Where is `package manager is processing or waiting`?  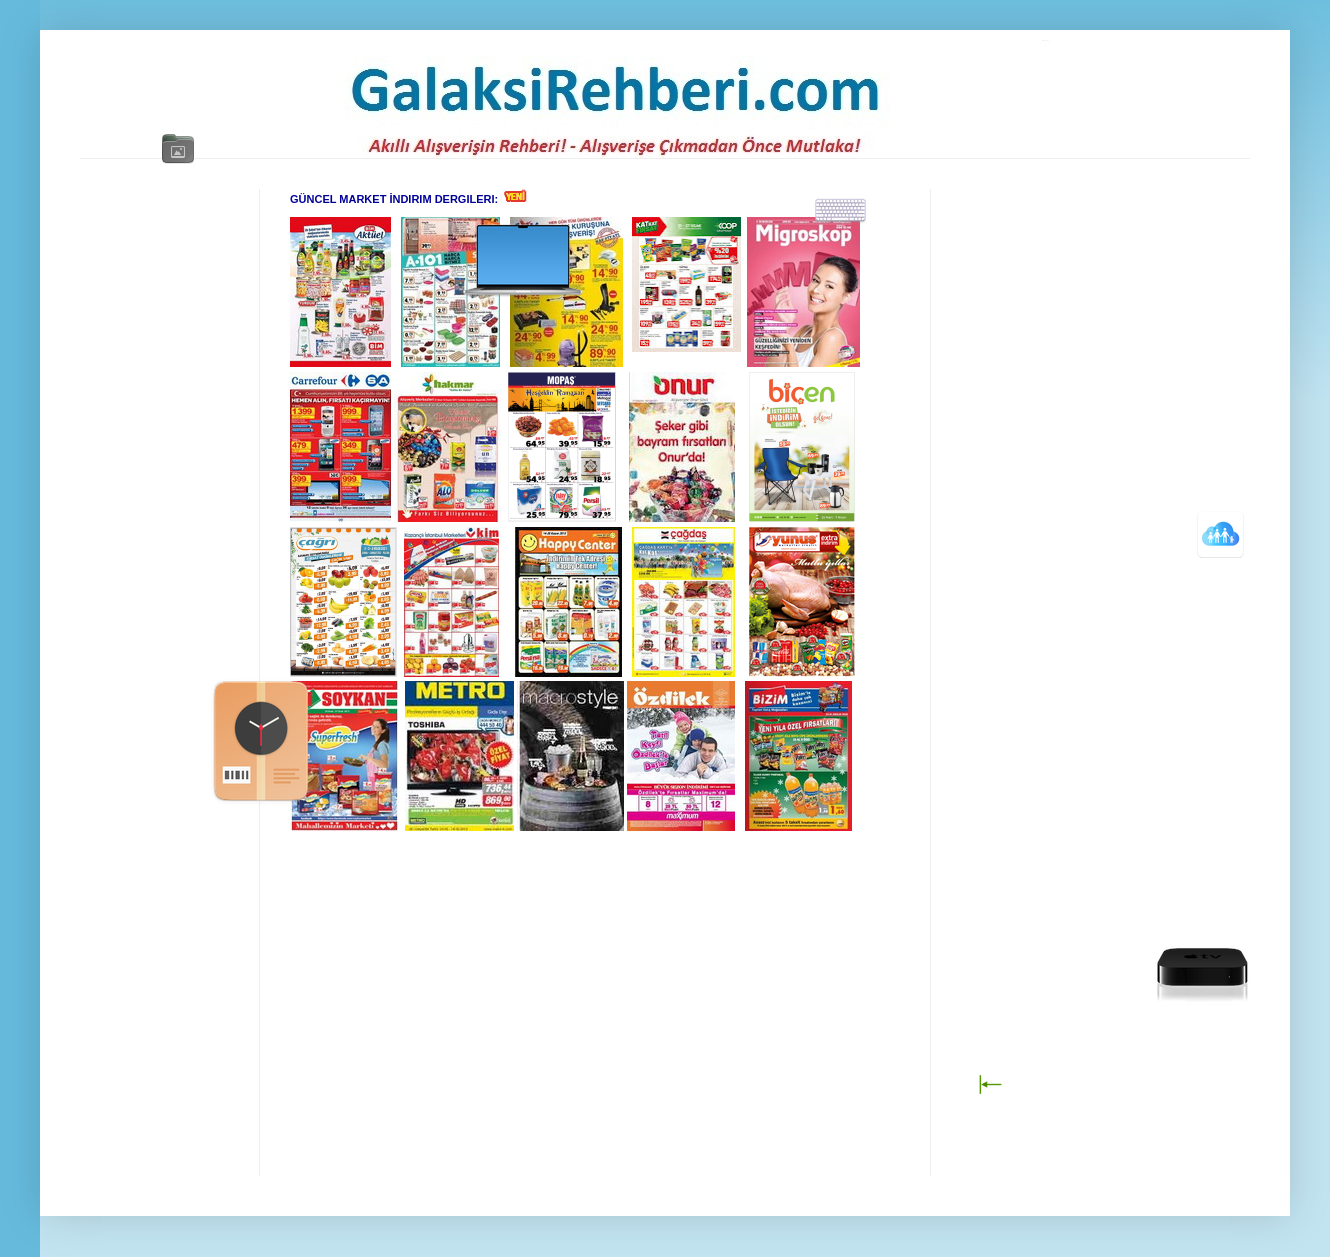
package manager is processing or waiting is located at coordinates (261, 741).